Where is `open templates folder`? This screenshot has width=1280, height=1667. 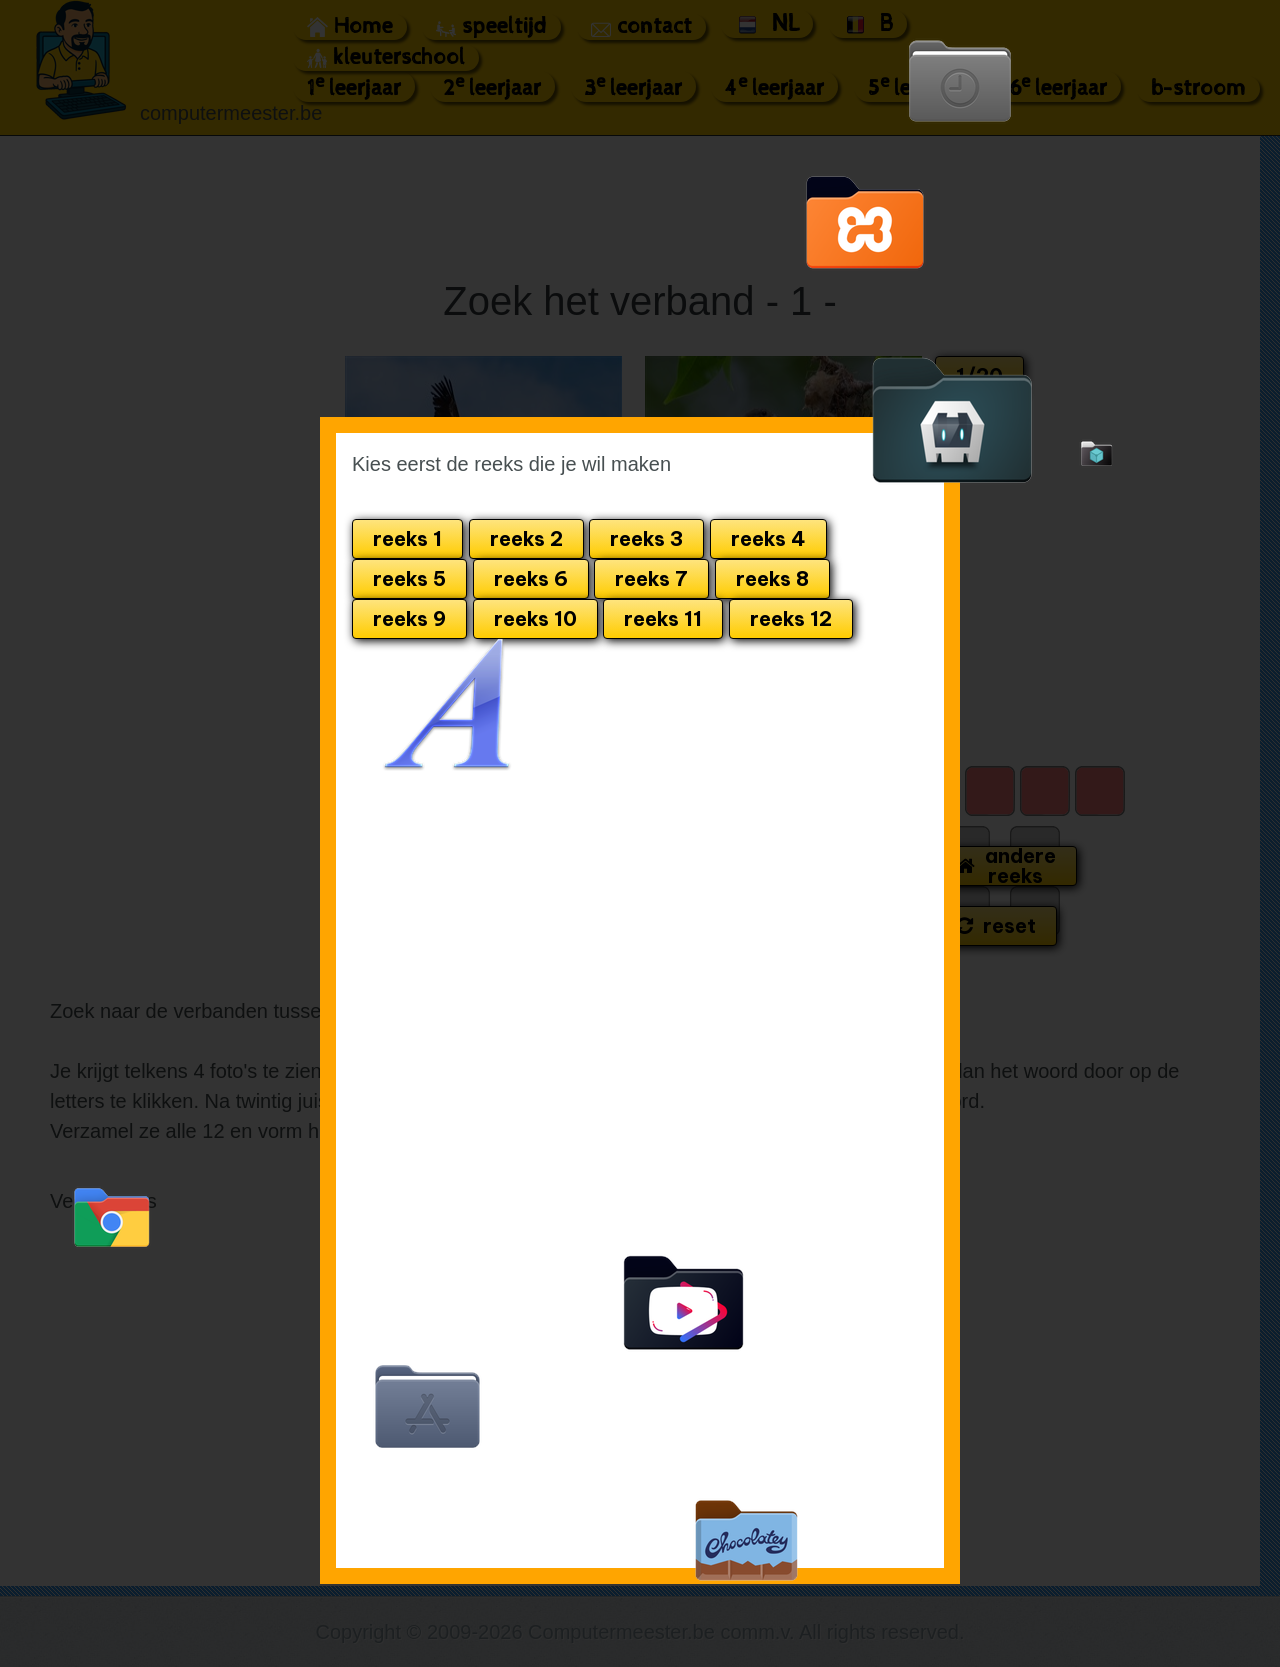
open templates folder is located at coordinates (427, 1406).